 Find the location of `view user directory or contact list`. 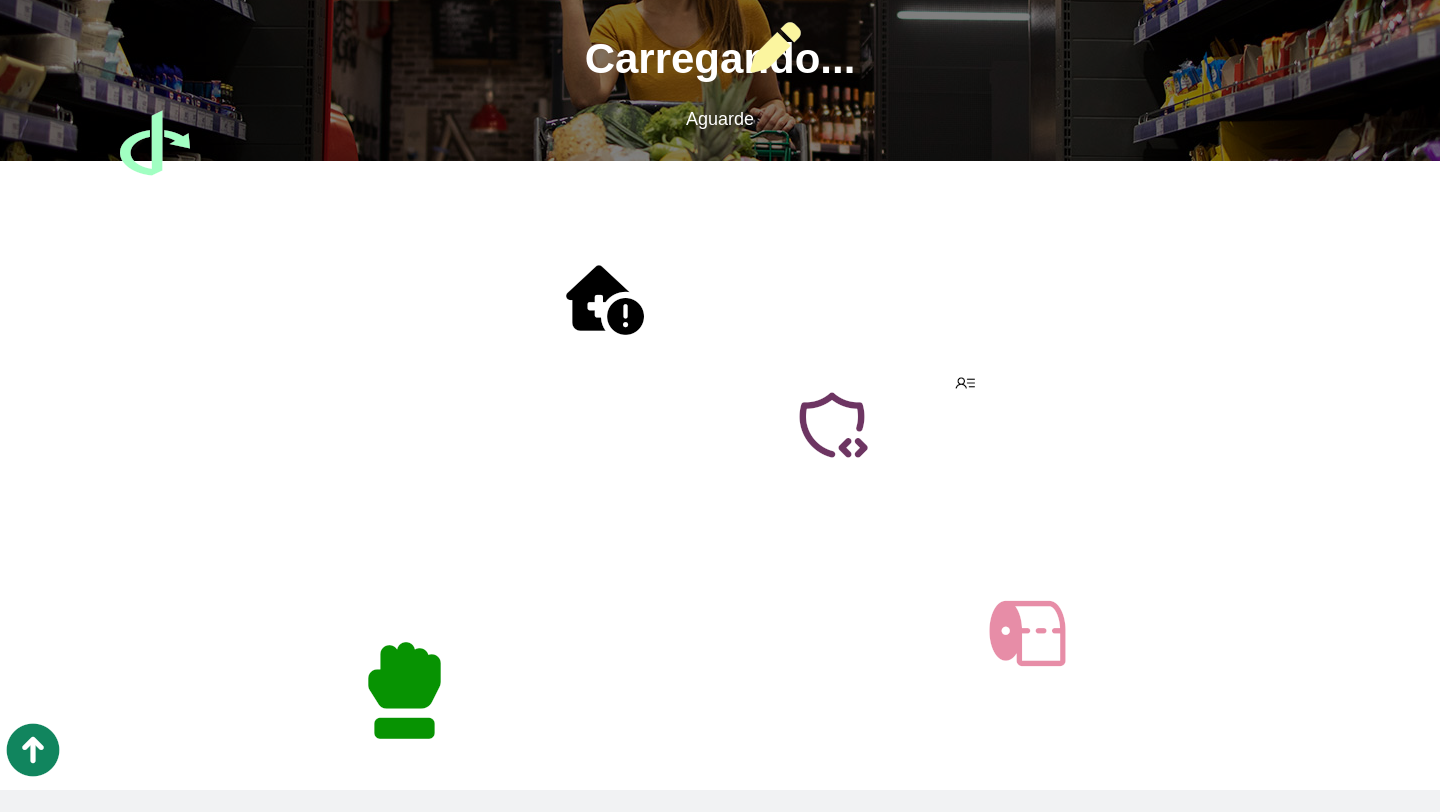

view user directory or contact list is located at coordinates (965, 383).